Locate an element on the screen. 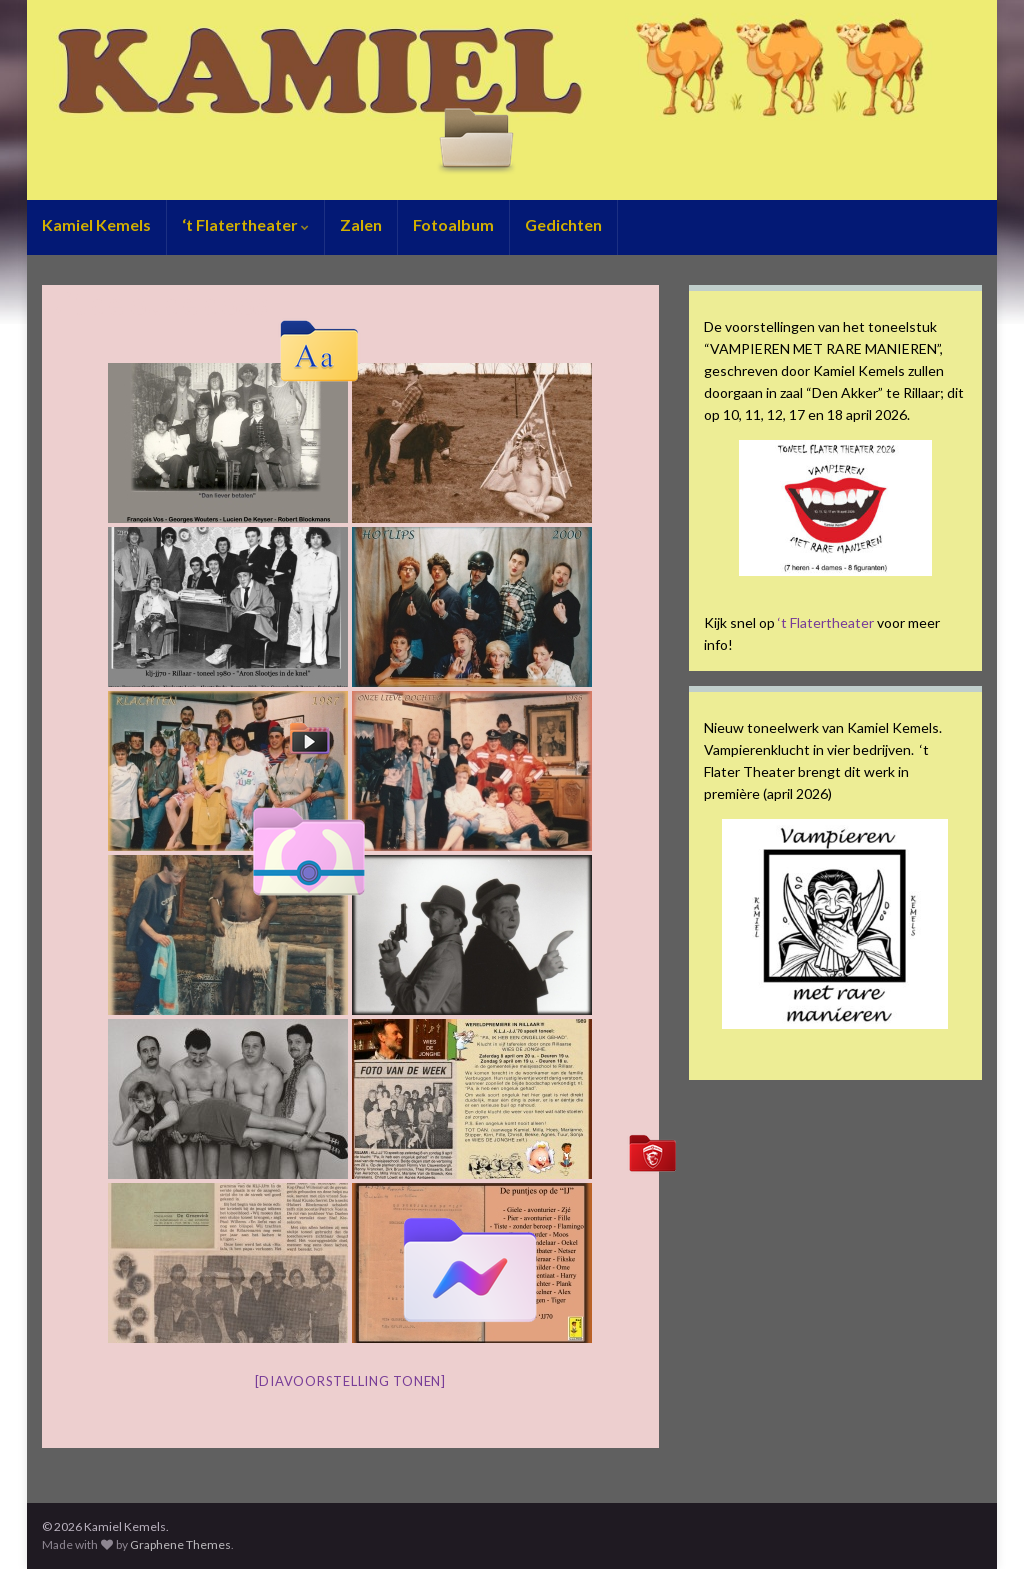  view contents of an open folder is located at coordinates (476, 141).